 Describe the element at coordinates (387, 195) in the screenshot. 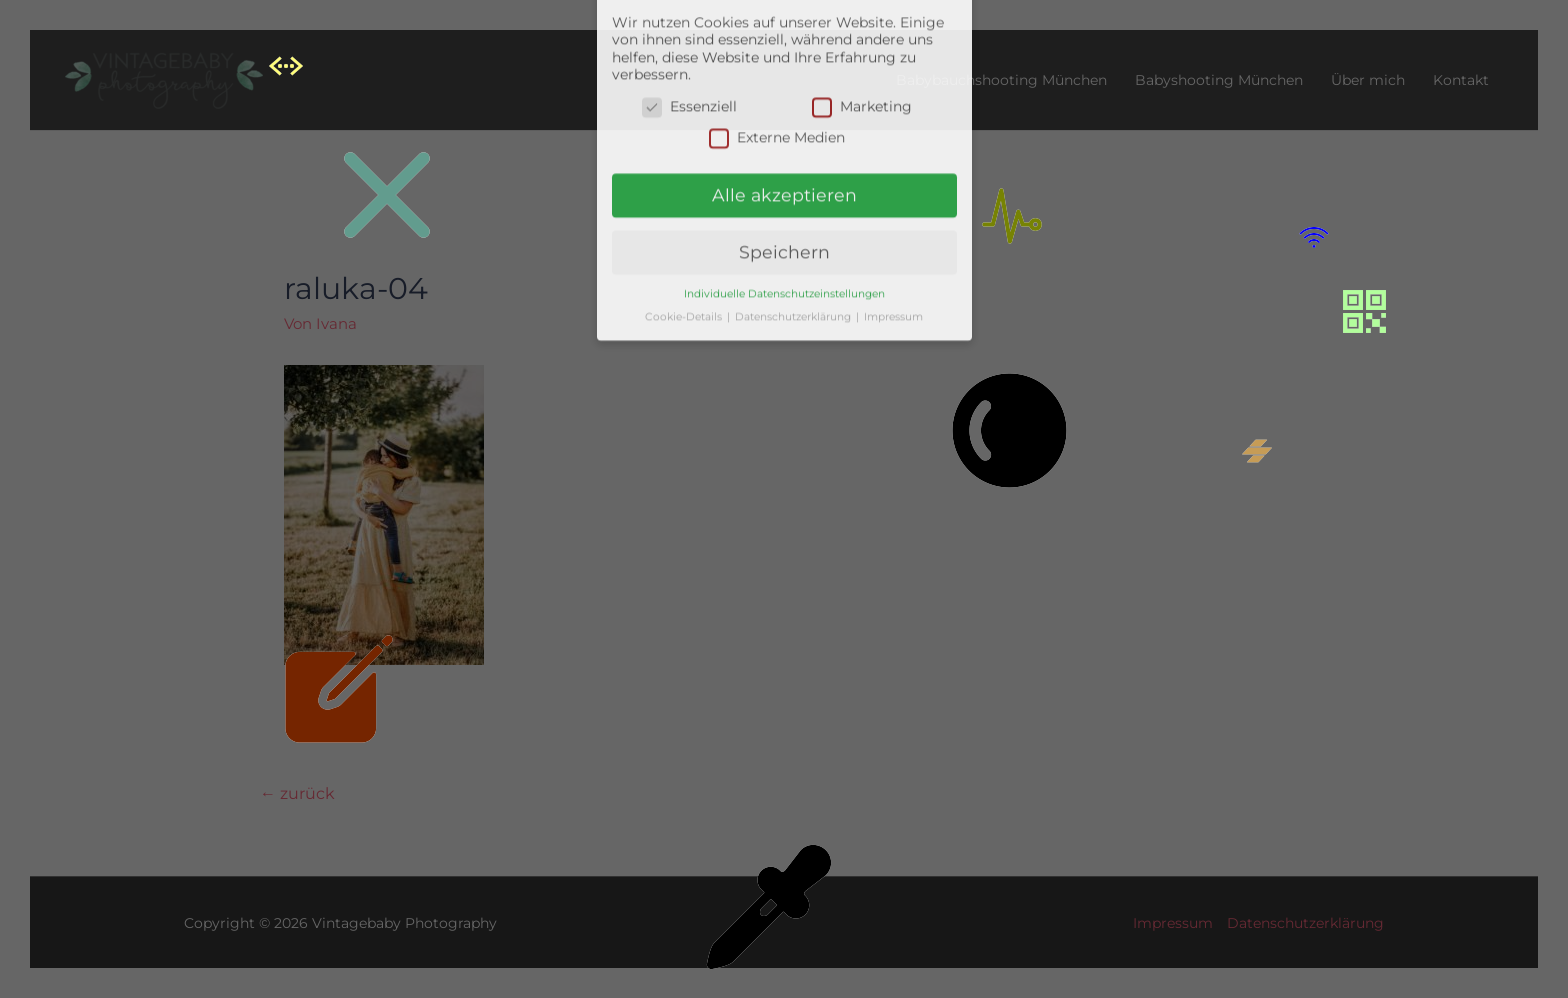

I see `close the current window or dialog` at that location.